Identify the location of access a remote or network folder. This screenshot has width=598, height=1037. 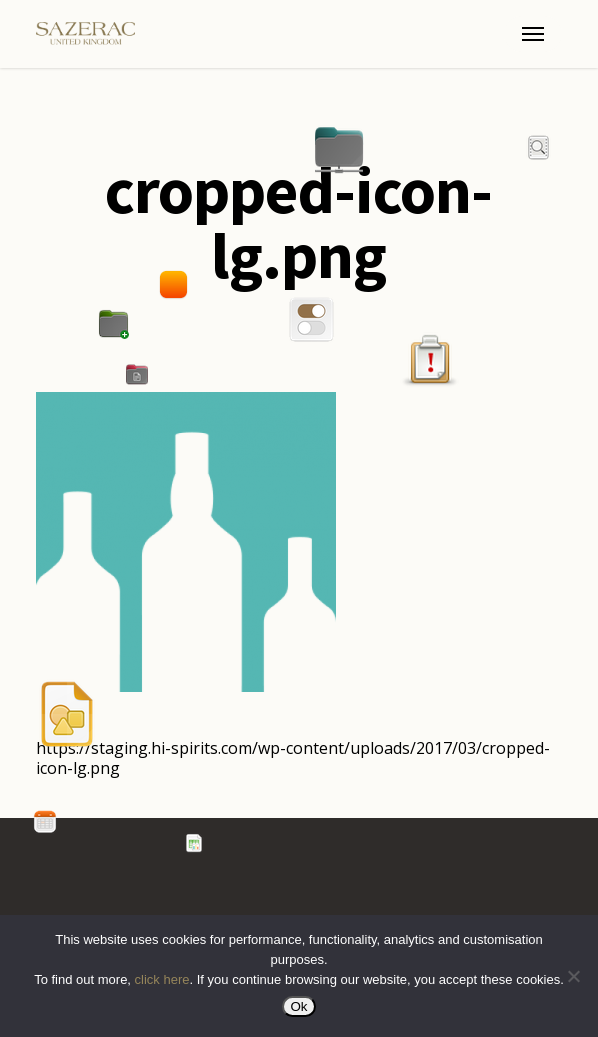
(339, 149).